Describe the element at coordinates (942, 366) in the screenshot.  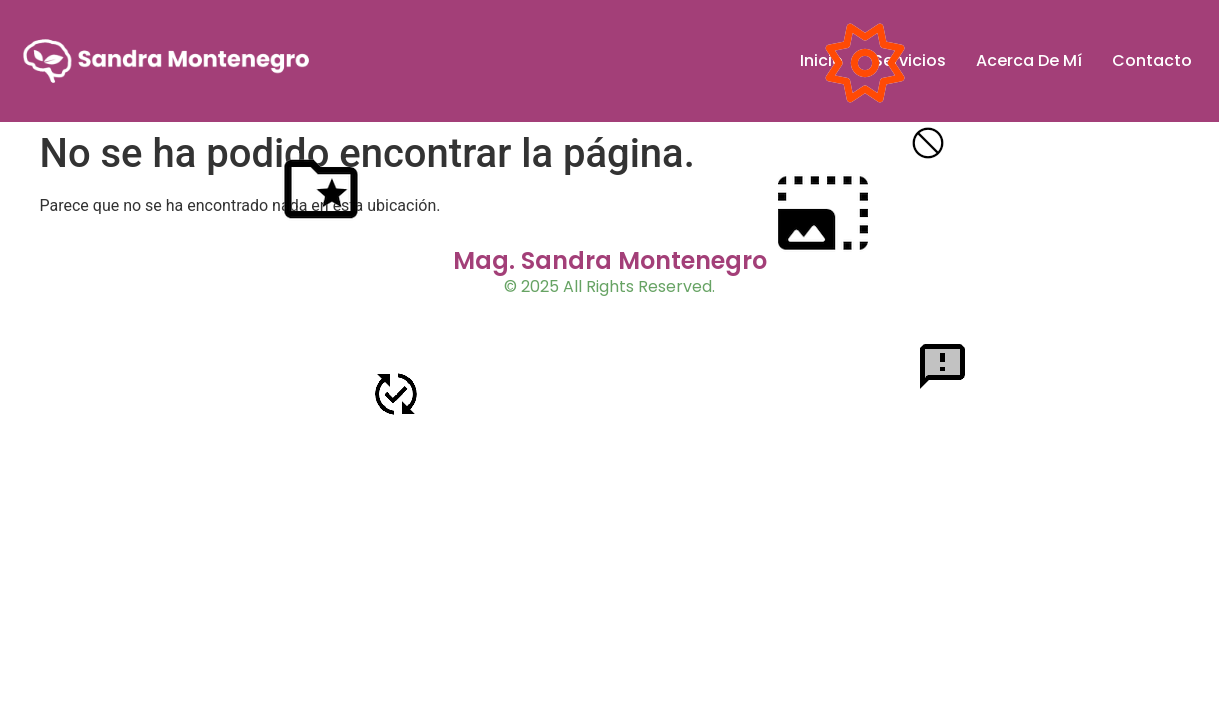
I see `indicates a failed or undelivered text message` at that location.